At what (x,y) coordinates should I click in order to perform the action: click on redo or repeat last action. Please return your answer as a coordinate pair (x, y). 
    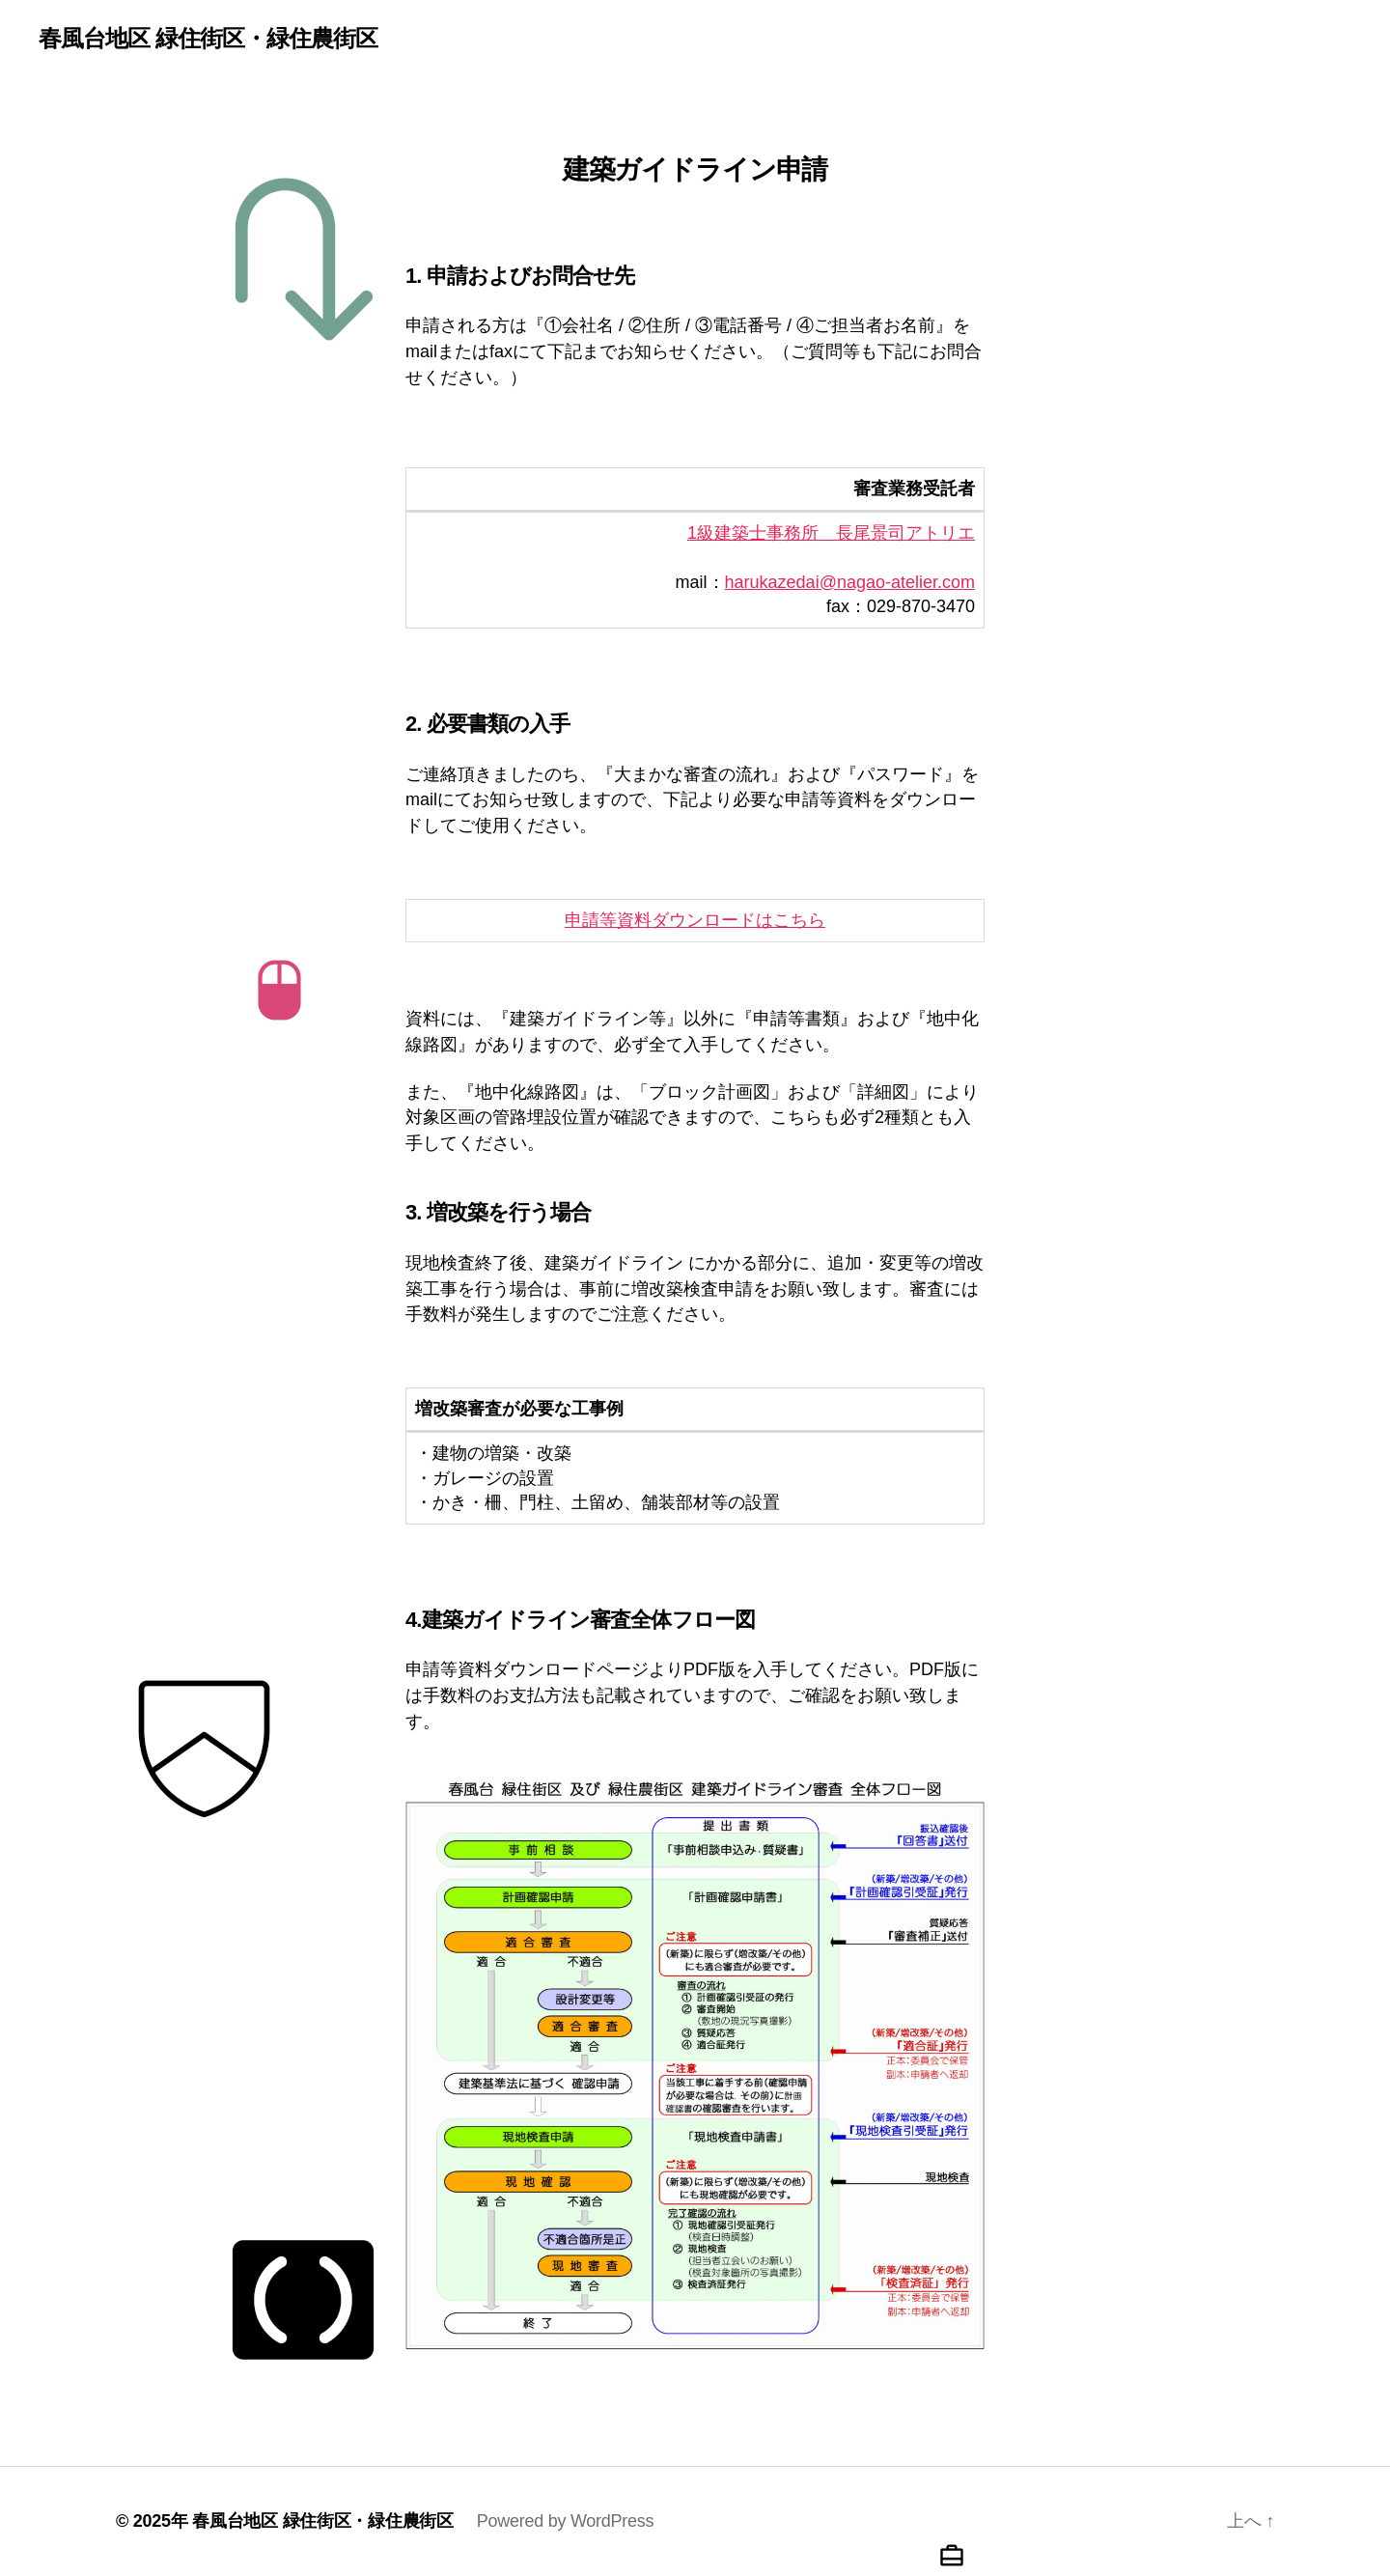
    Looking at the image, I should click on (297, 259).